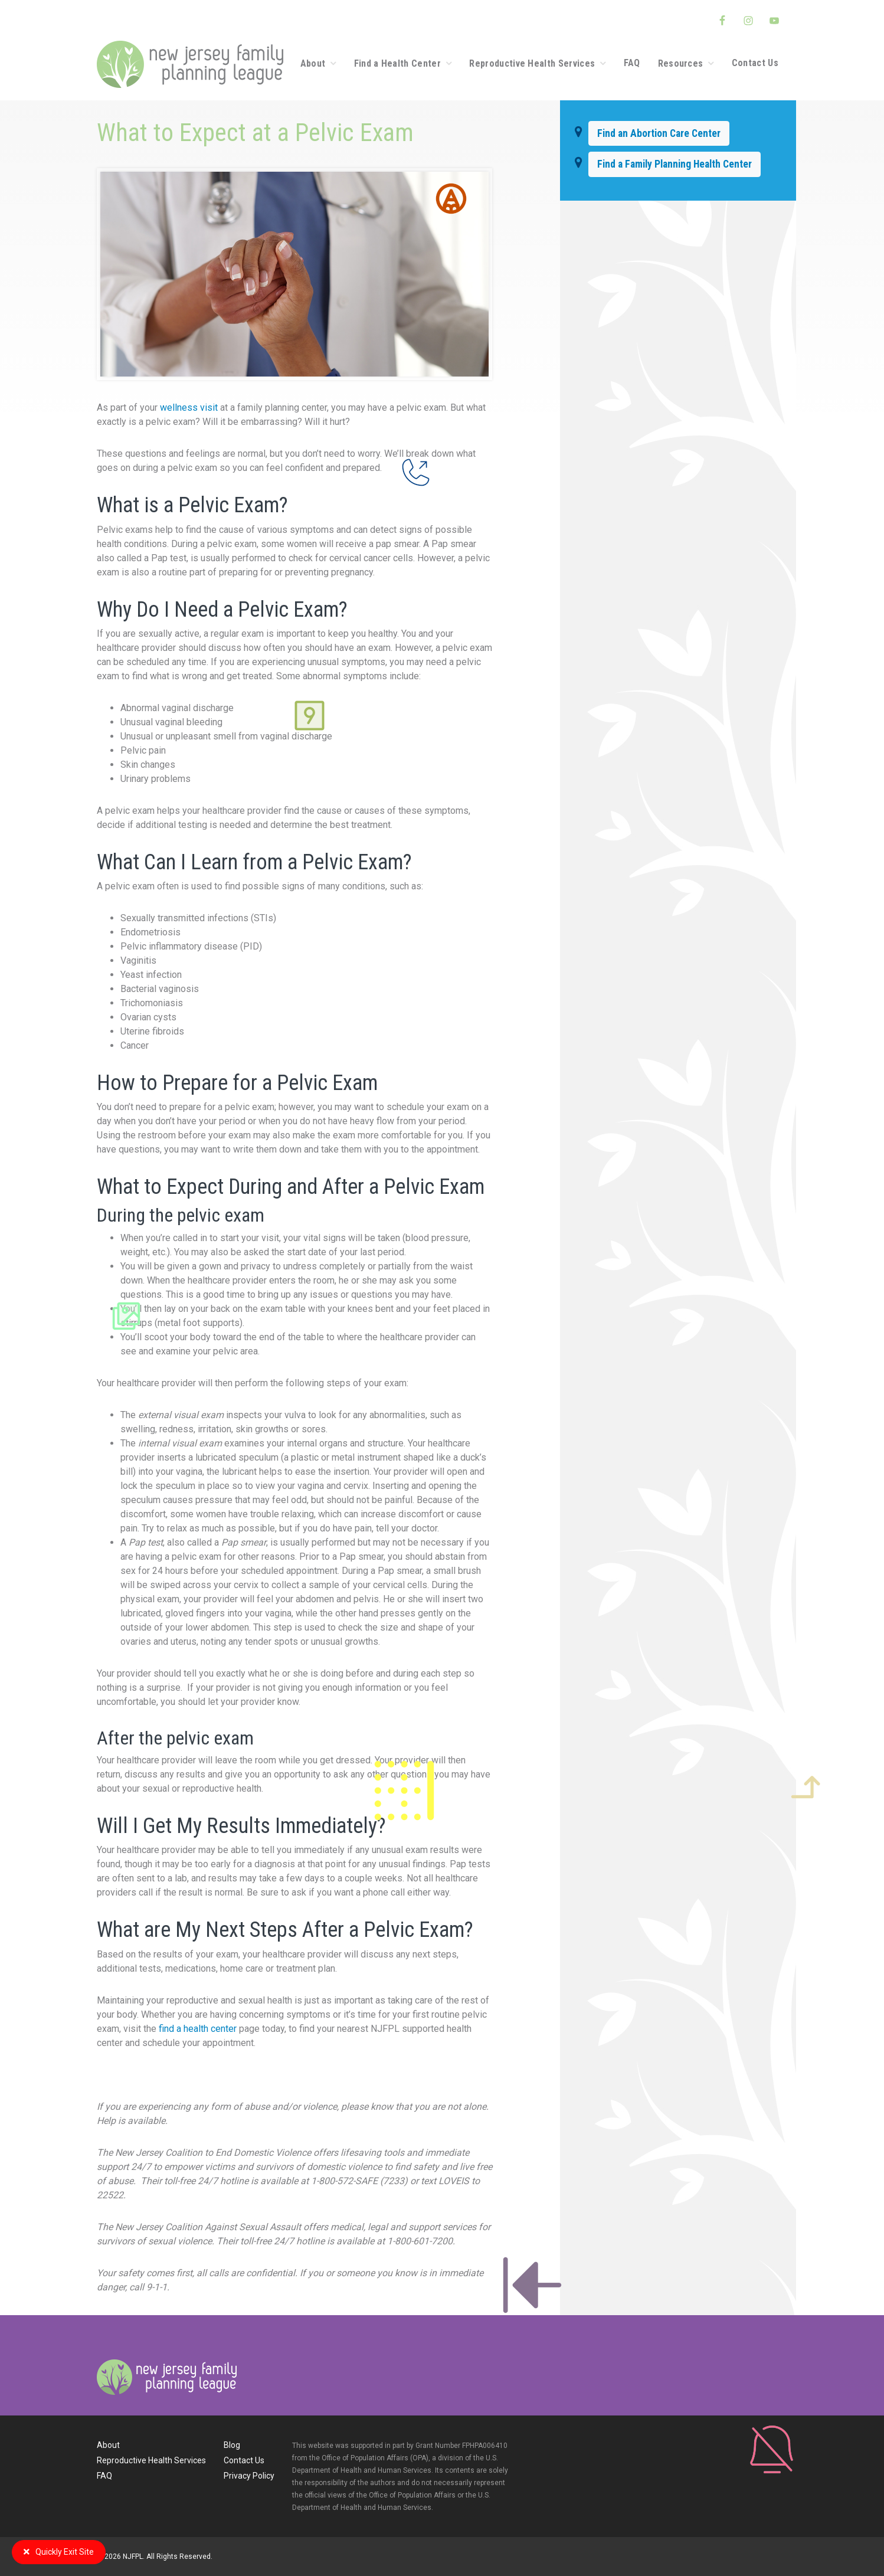 Image resolution: width=884 pixels, height=2576 pixels. I want to click on view photo gallery, so click(126, 1316).